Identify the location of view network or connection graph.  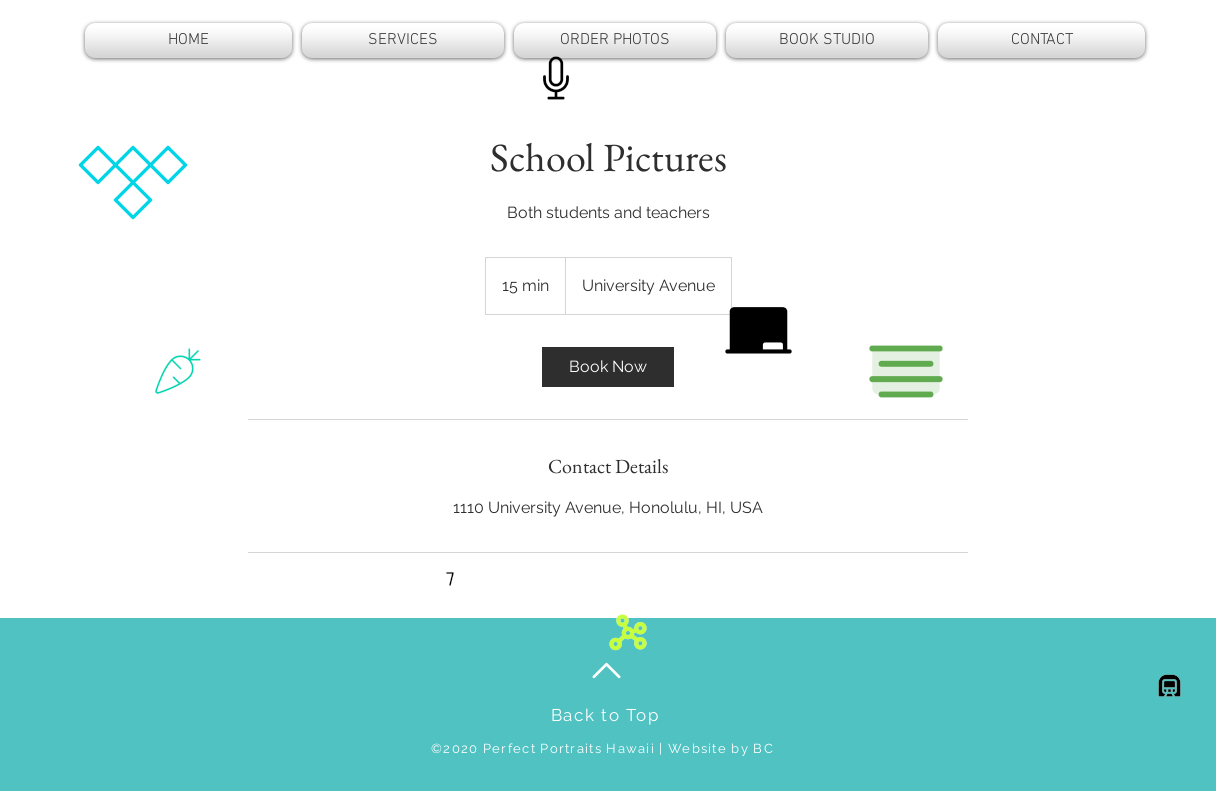
(628, 633).